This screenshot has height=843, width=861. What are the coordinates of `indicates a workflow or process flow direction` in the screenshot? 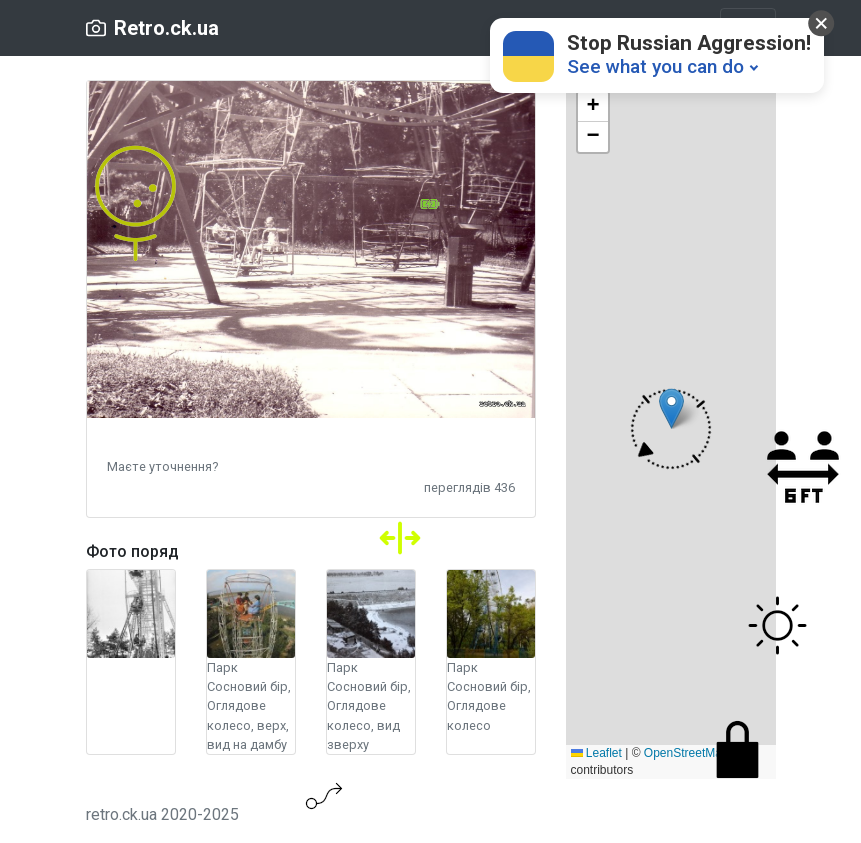 It's located at (324, 796).